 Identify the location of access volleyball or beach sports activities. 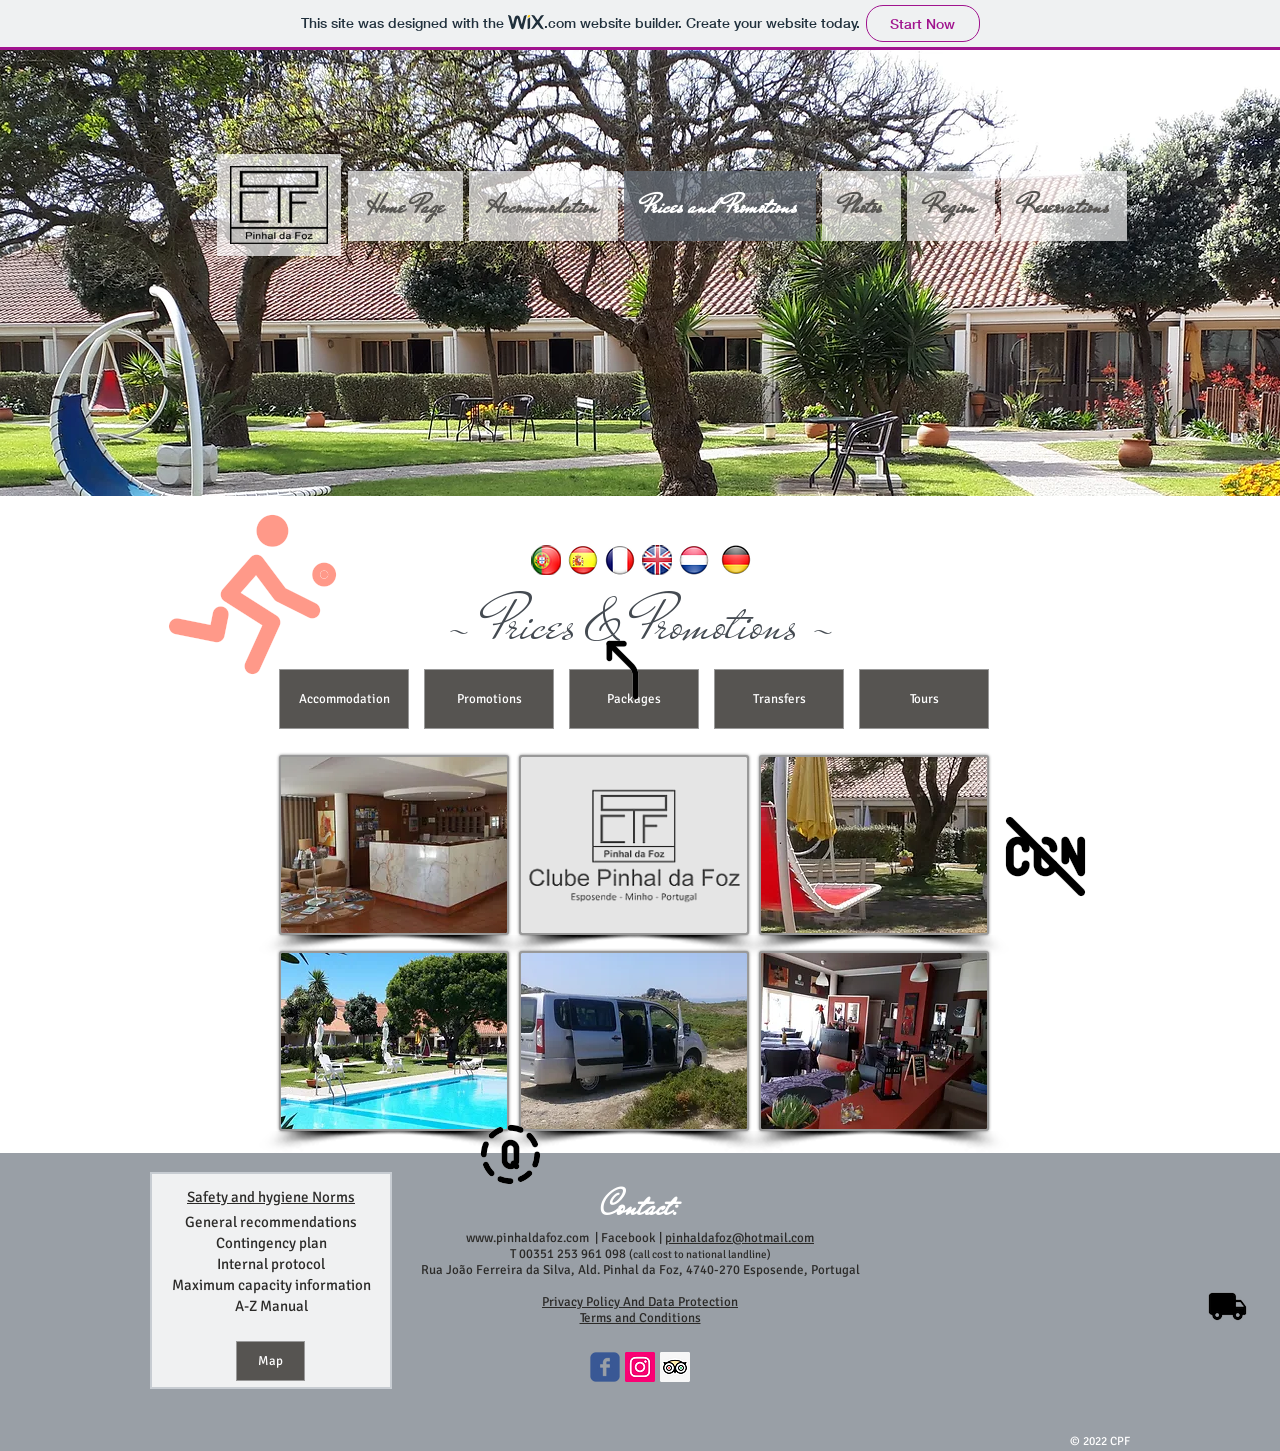
(256, 594).